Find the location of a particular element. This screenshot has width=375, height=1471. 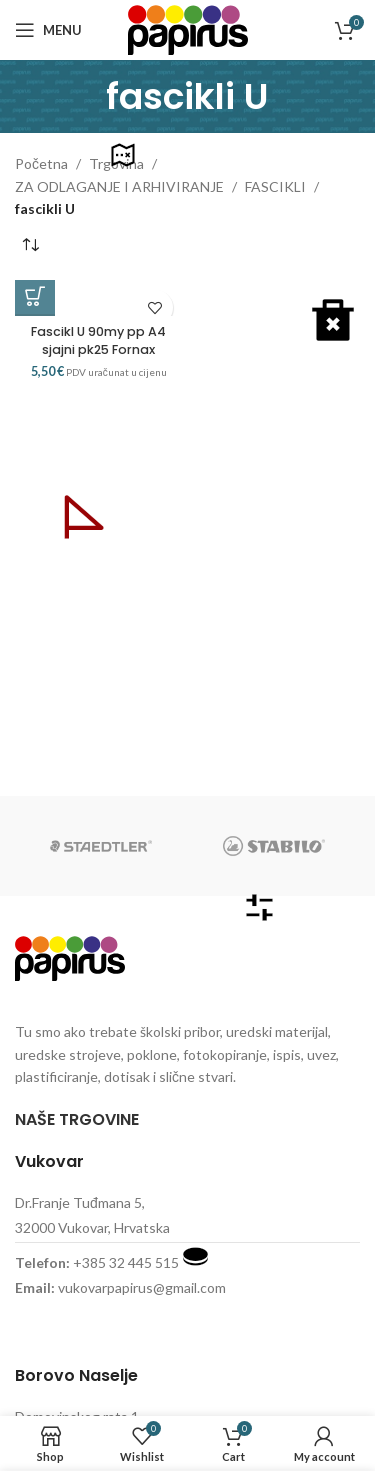

adjust audio equalizer settings is located at coordinates (259, 907).